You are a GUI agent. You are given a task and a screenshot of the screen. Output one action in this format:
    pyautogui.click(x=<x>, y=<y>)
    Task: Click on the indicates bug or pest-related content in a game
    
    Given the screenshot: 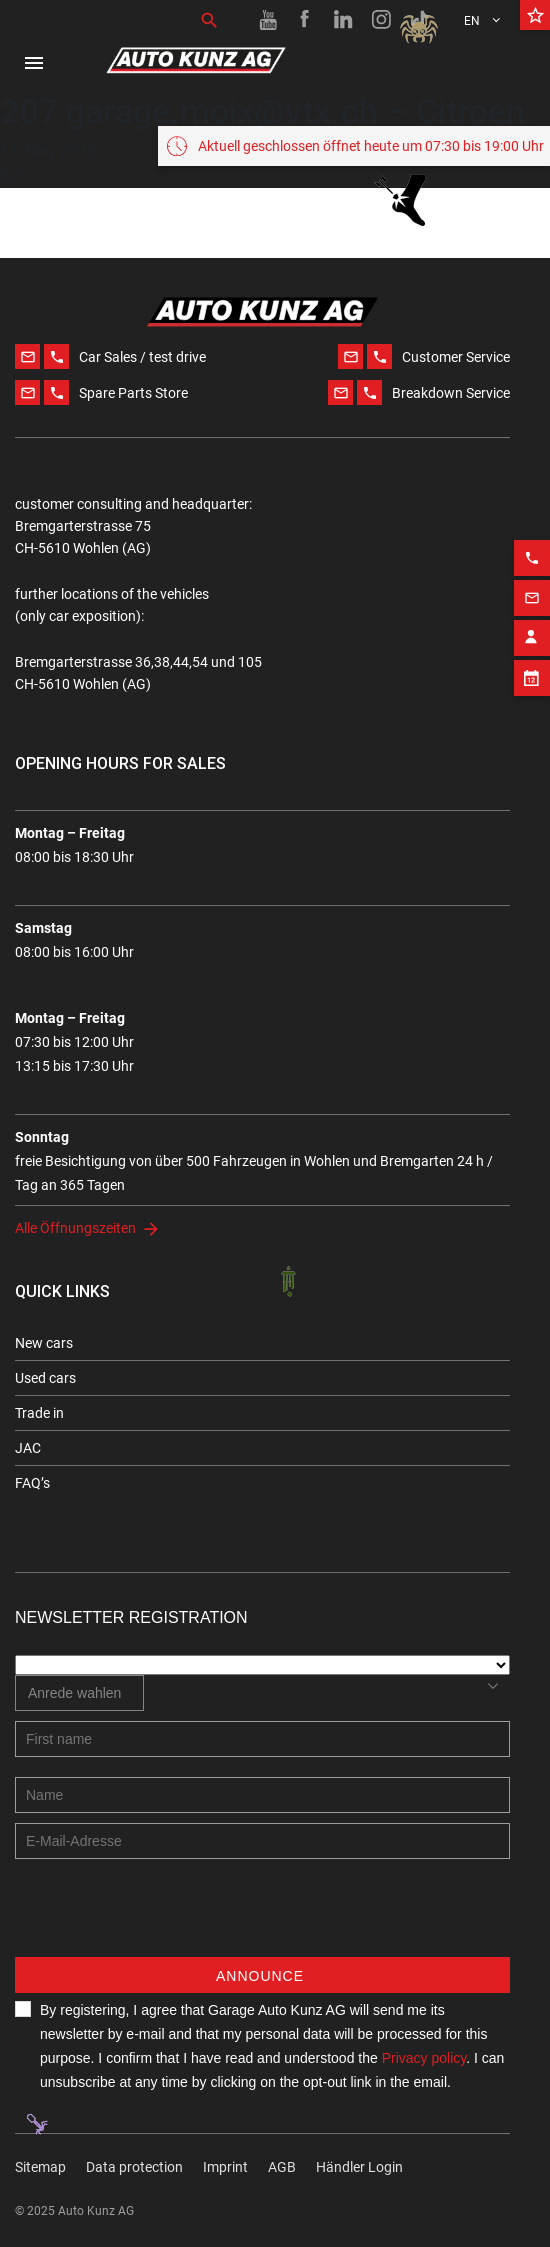 What is the action you would take?
    pyautogui.click(x=419, y=30)
    